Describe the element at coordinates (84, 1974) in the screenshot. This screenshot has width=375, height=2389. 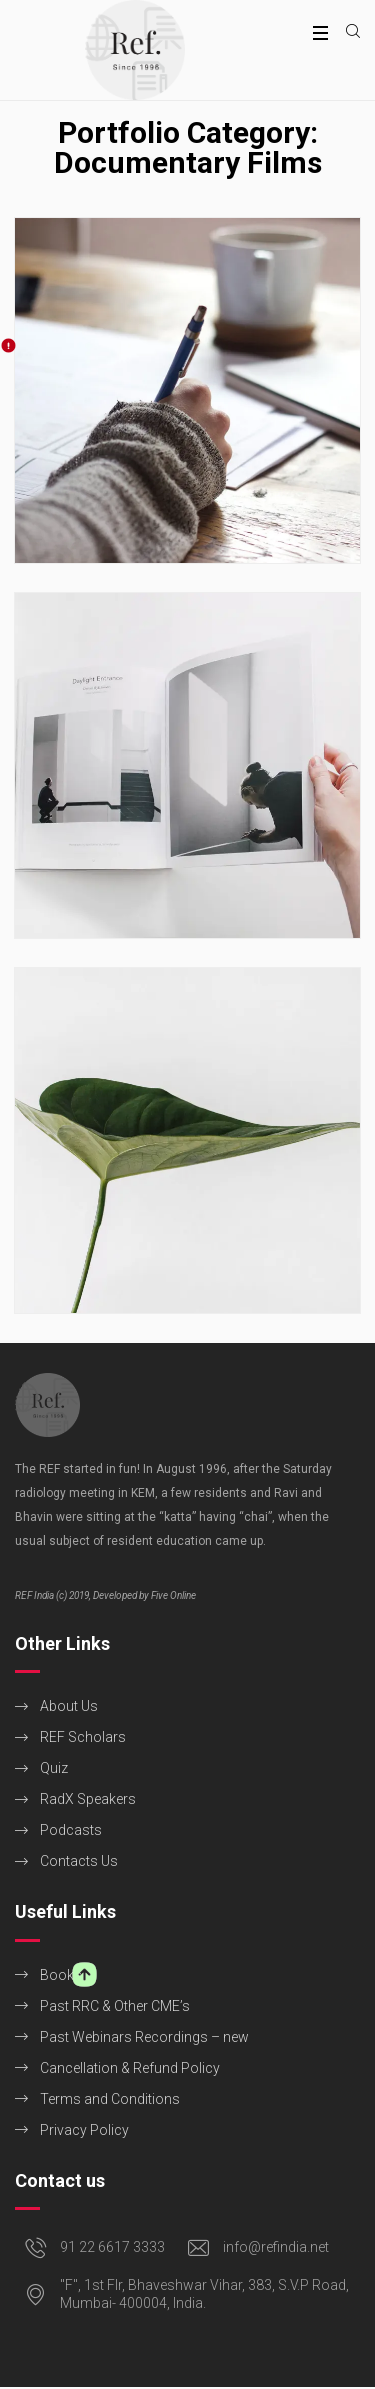
I see `upload a file or document` at that location.